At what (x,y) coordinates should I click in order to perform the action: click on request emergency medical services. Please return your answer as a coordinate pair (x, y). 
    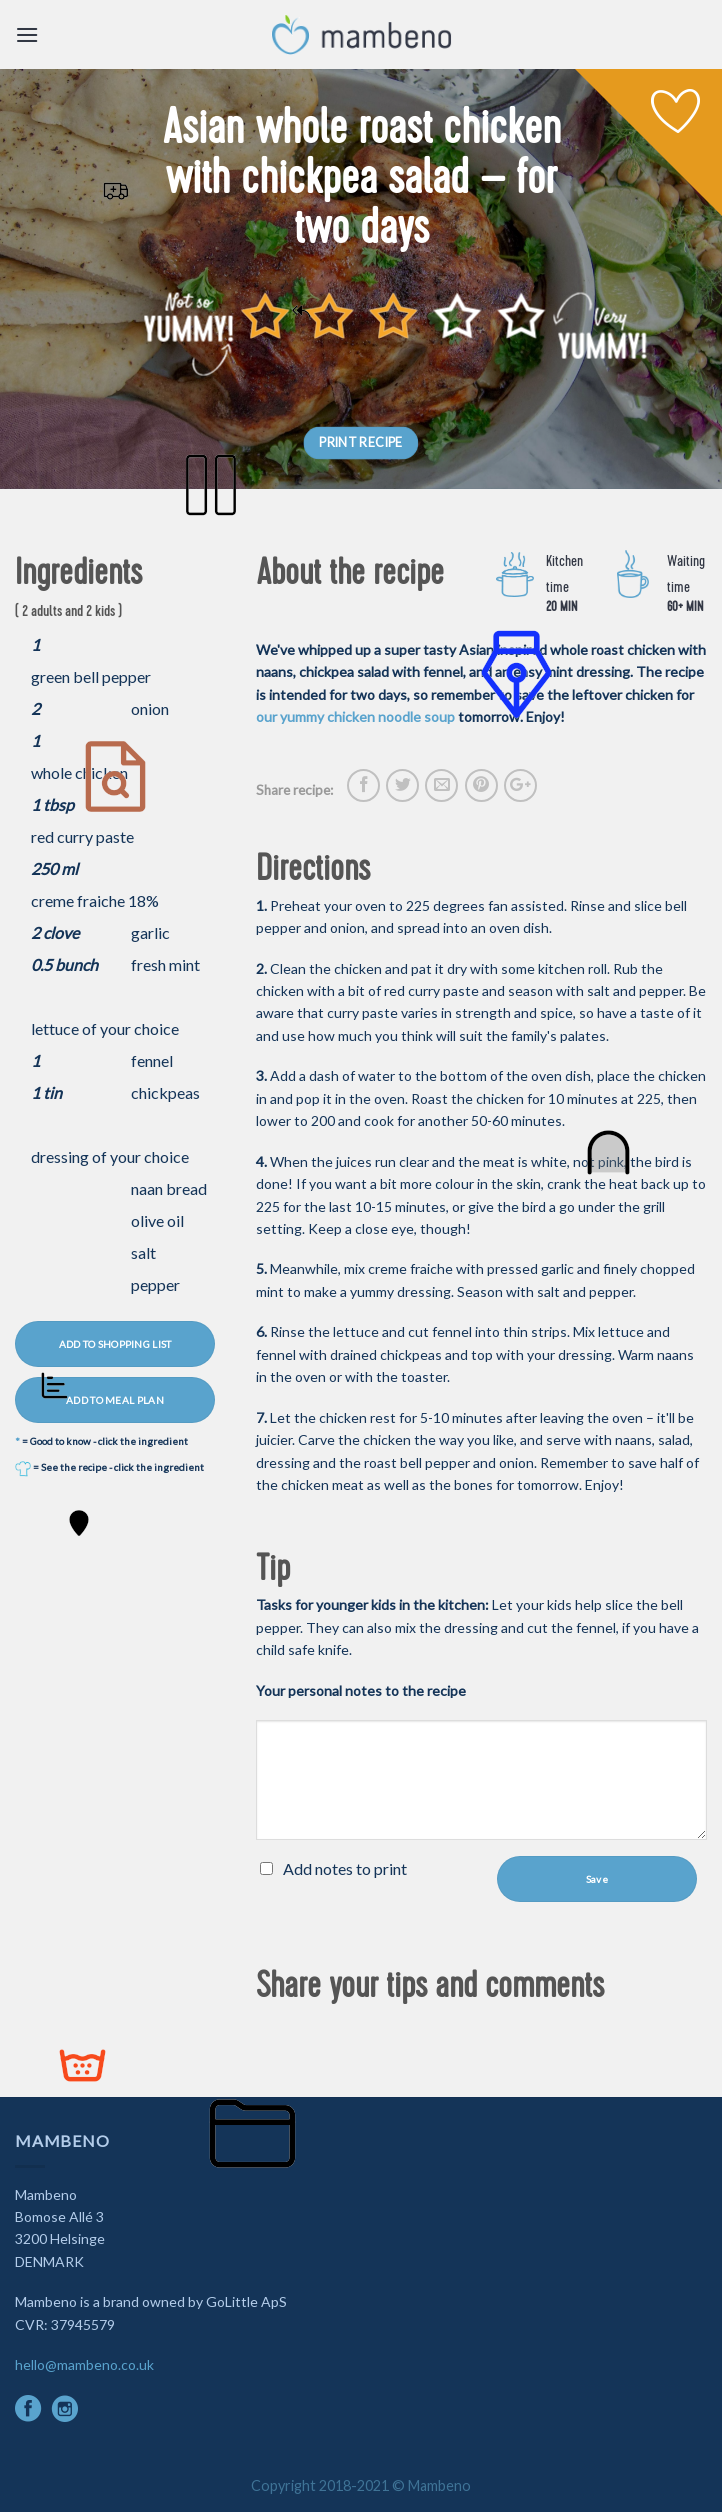
    Looking at the image, I should click on (115, 190).